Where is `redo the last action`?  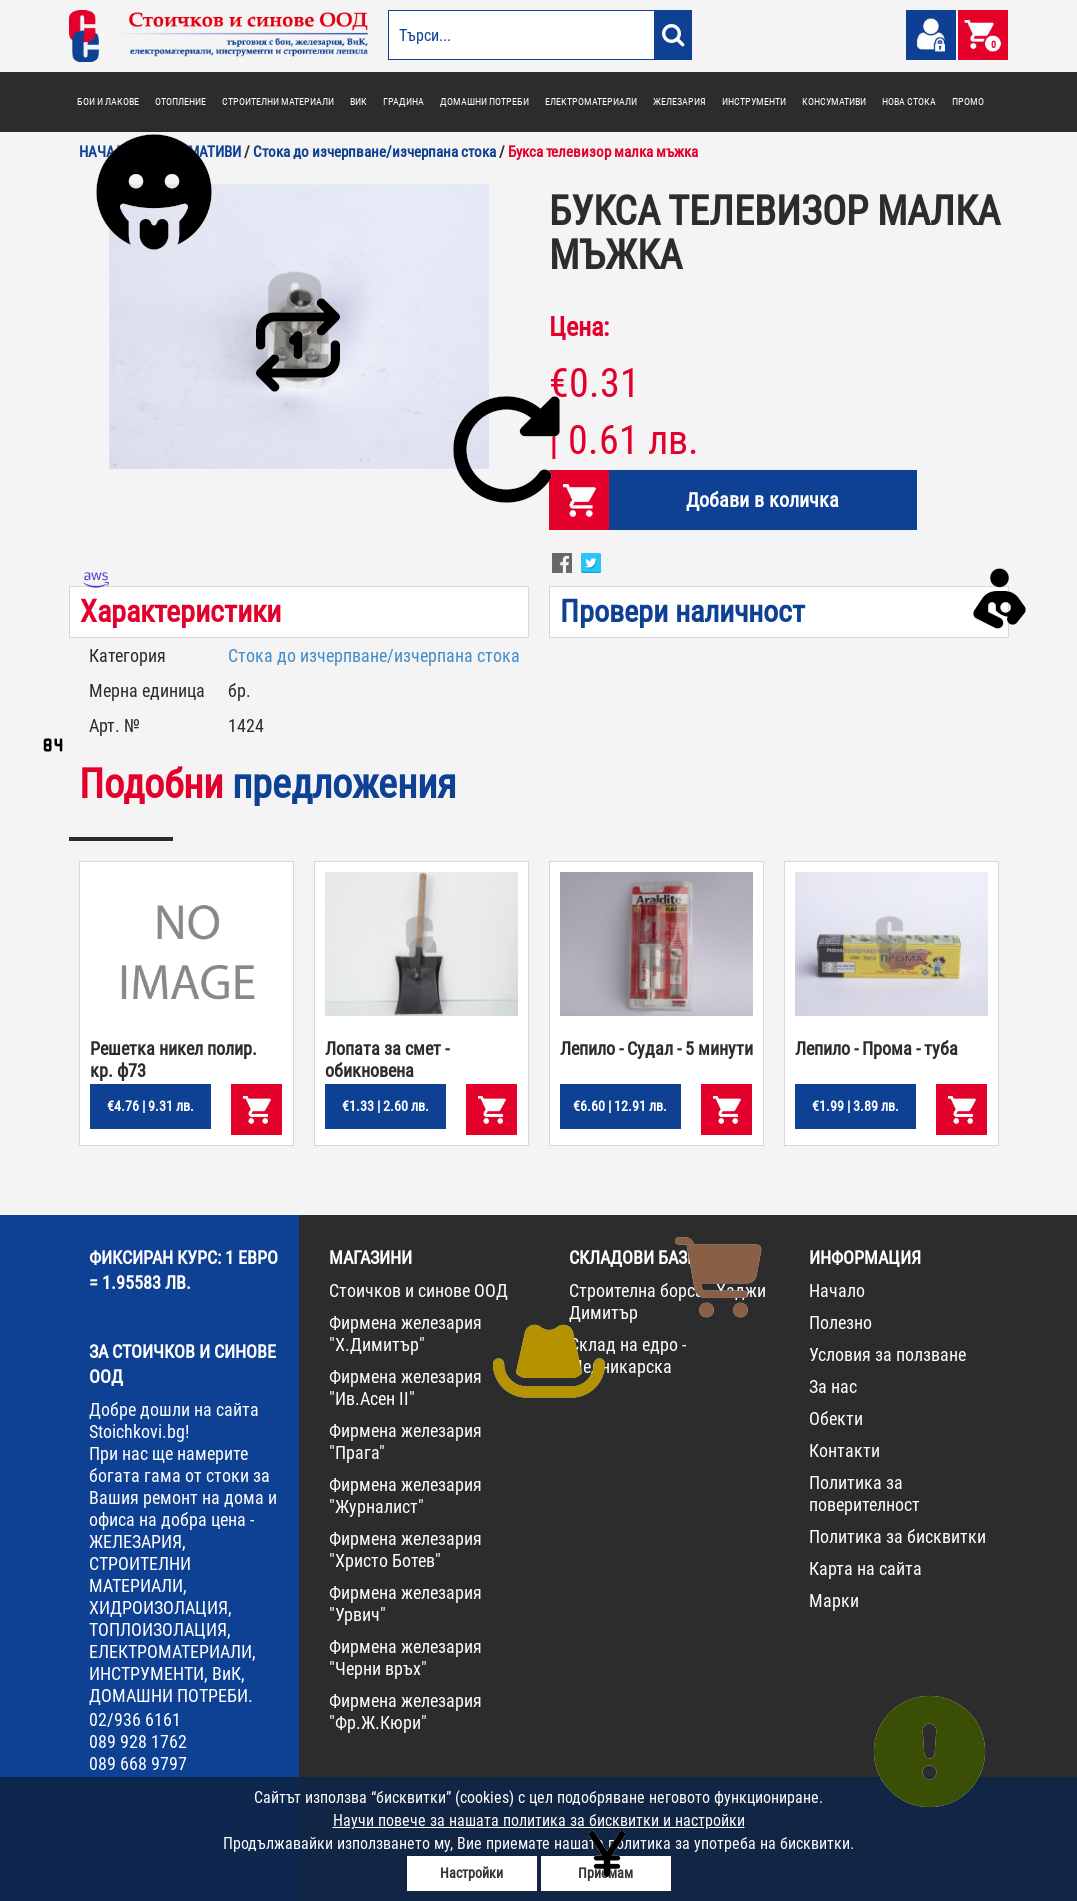
redo the last action is located at coordinates (506, 449).